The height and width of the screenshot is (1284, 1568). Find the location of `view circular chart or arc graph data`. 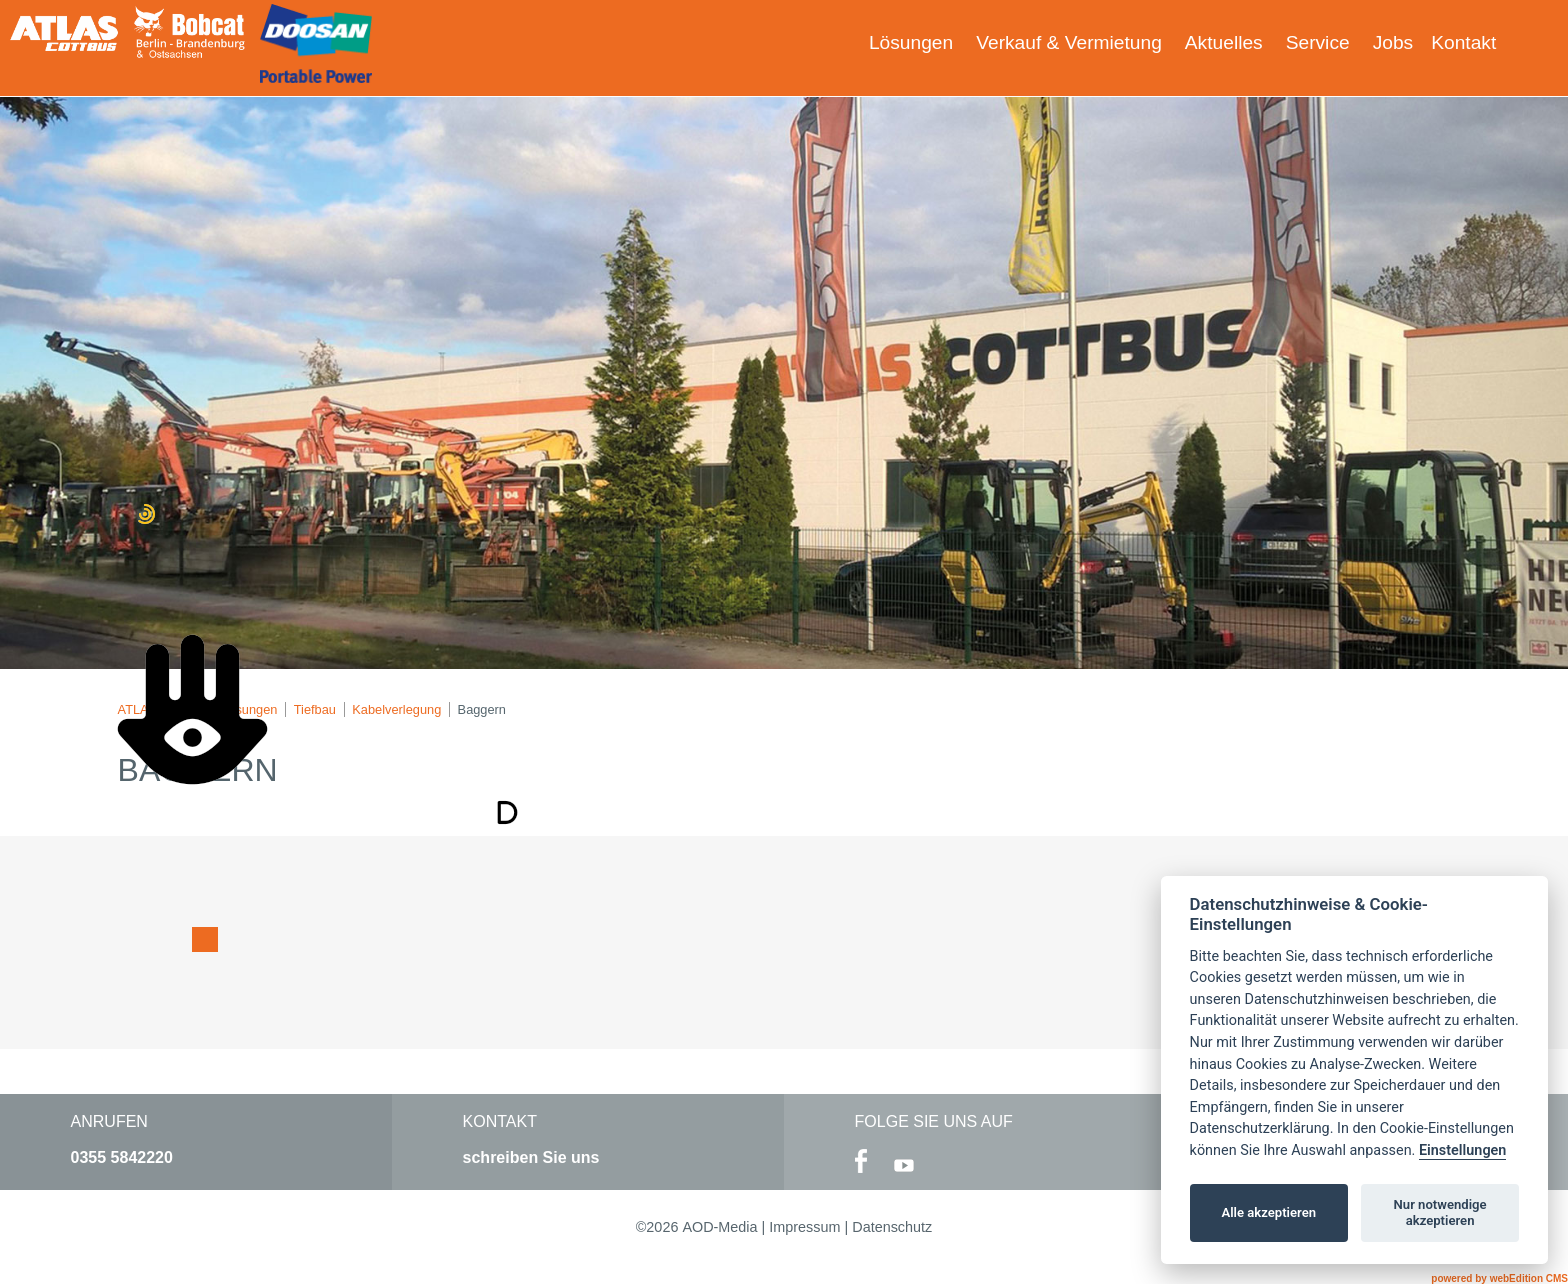

view circular chart or arc graph data is located at coordinates (145, 514).